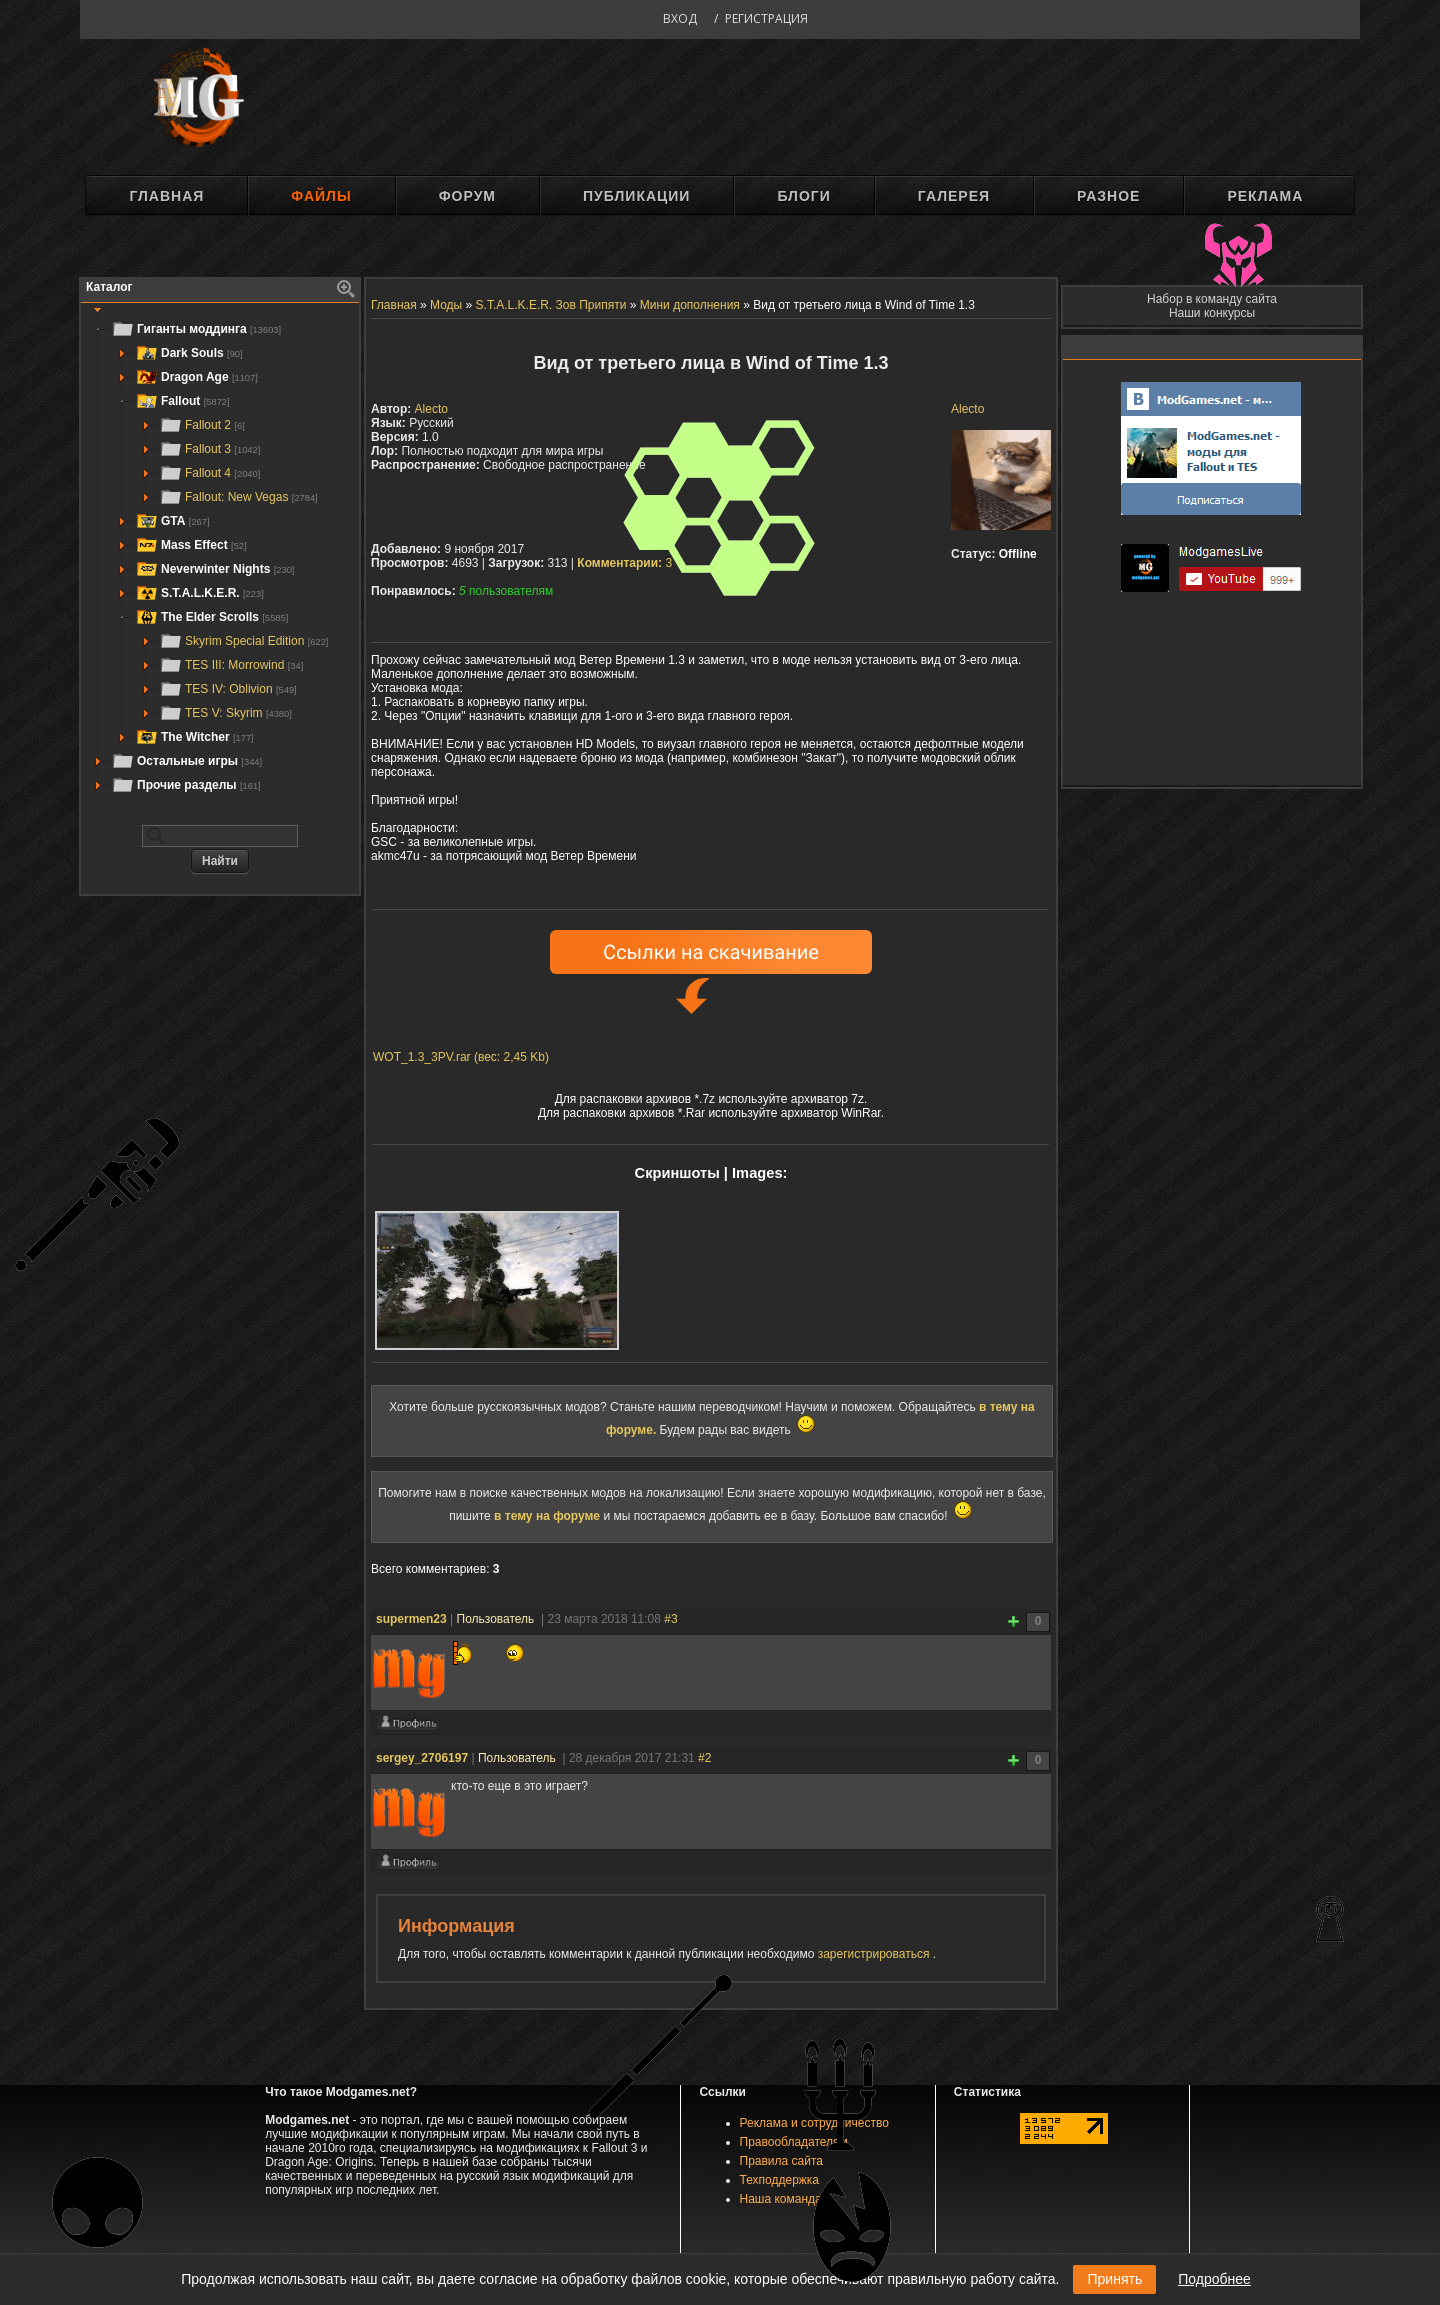 This screenshot has width=1440, height=2305. Describe the element at coordinates (97, 1194) in the screenshot. I see `access settings or configuration options` at that location.